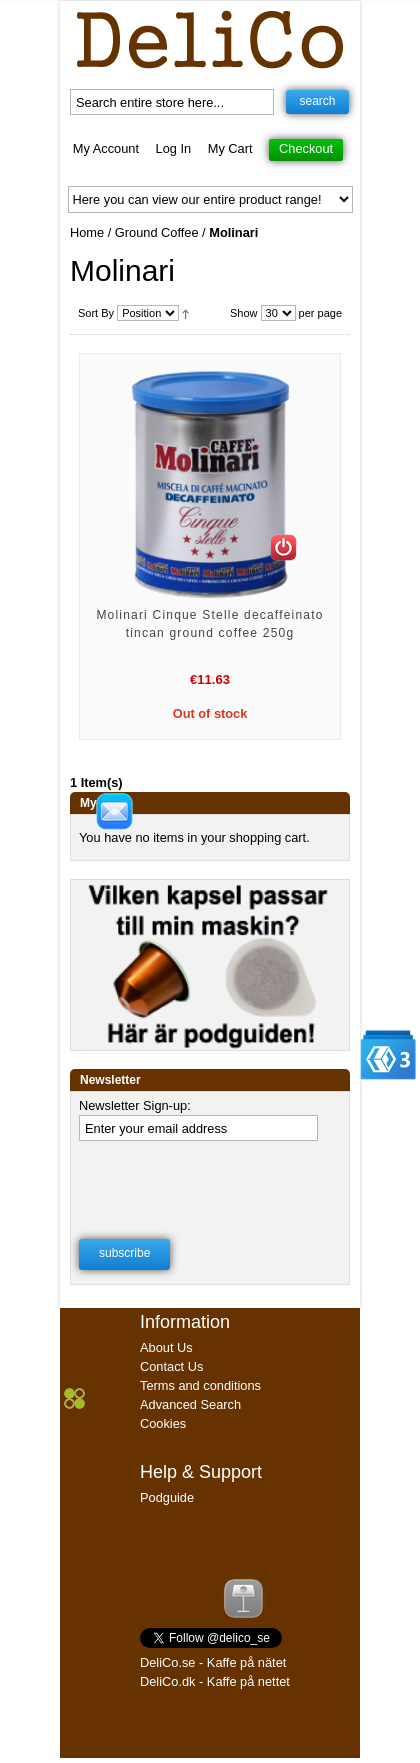  I want to click on launch the reversi board game app, so click(74, 1398).